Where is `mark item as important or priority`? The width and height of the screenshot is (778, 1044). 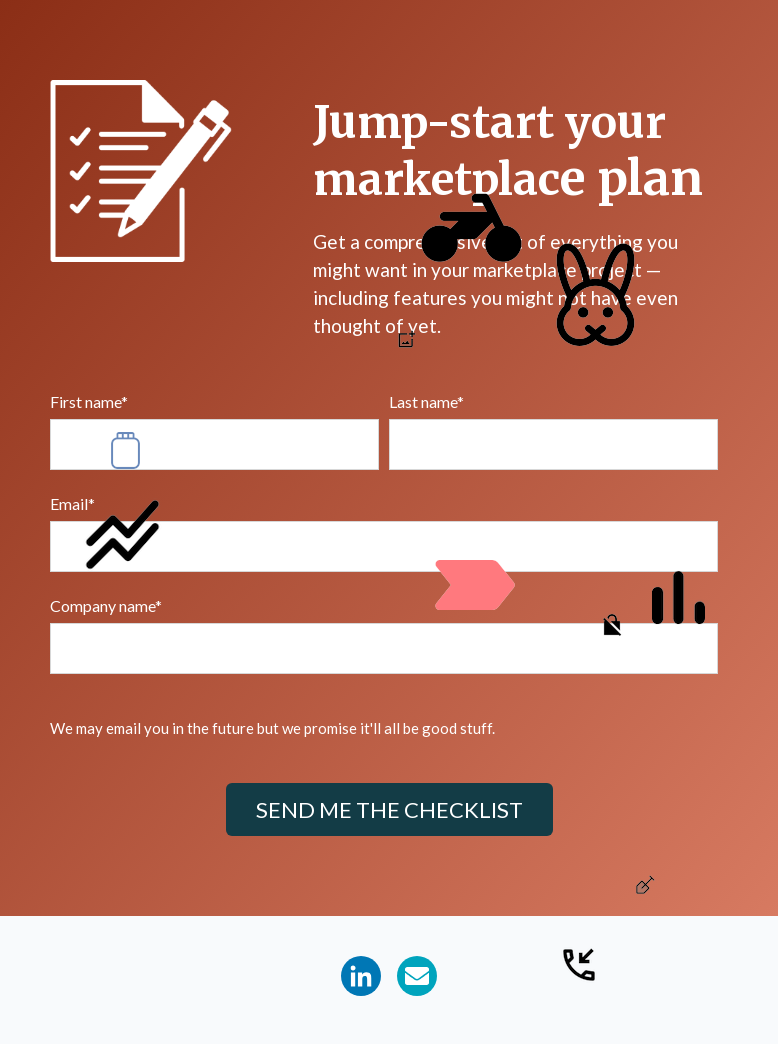 mark item as important or priority is located at coordinates (473, 585).